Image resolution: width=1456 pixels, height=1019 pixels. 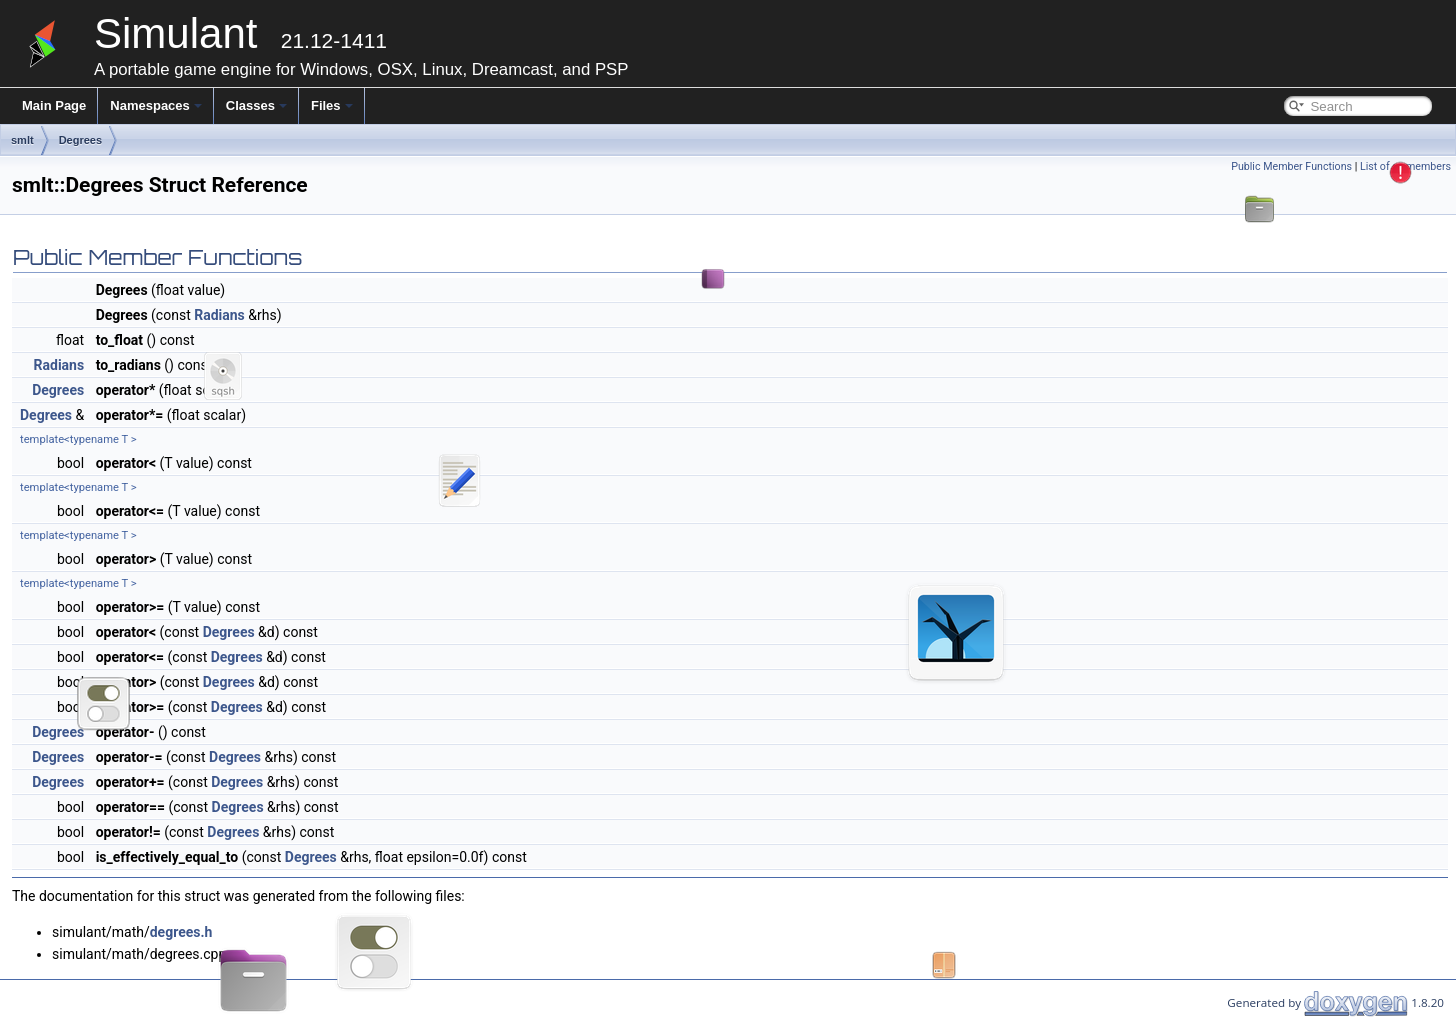 I want to click on open gnome tweaks to customize desktop settings, so click(x=374, y=952).